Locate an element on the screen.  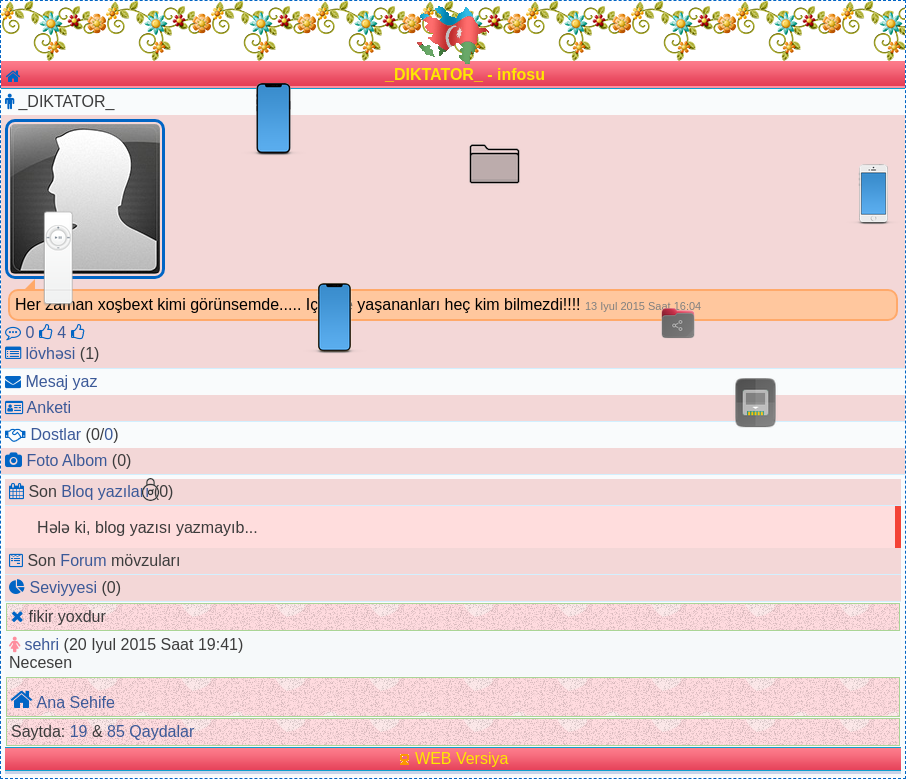
access a mail folder in the sidebar is located at coordinates (494, 163).